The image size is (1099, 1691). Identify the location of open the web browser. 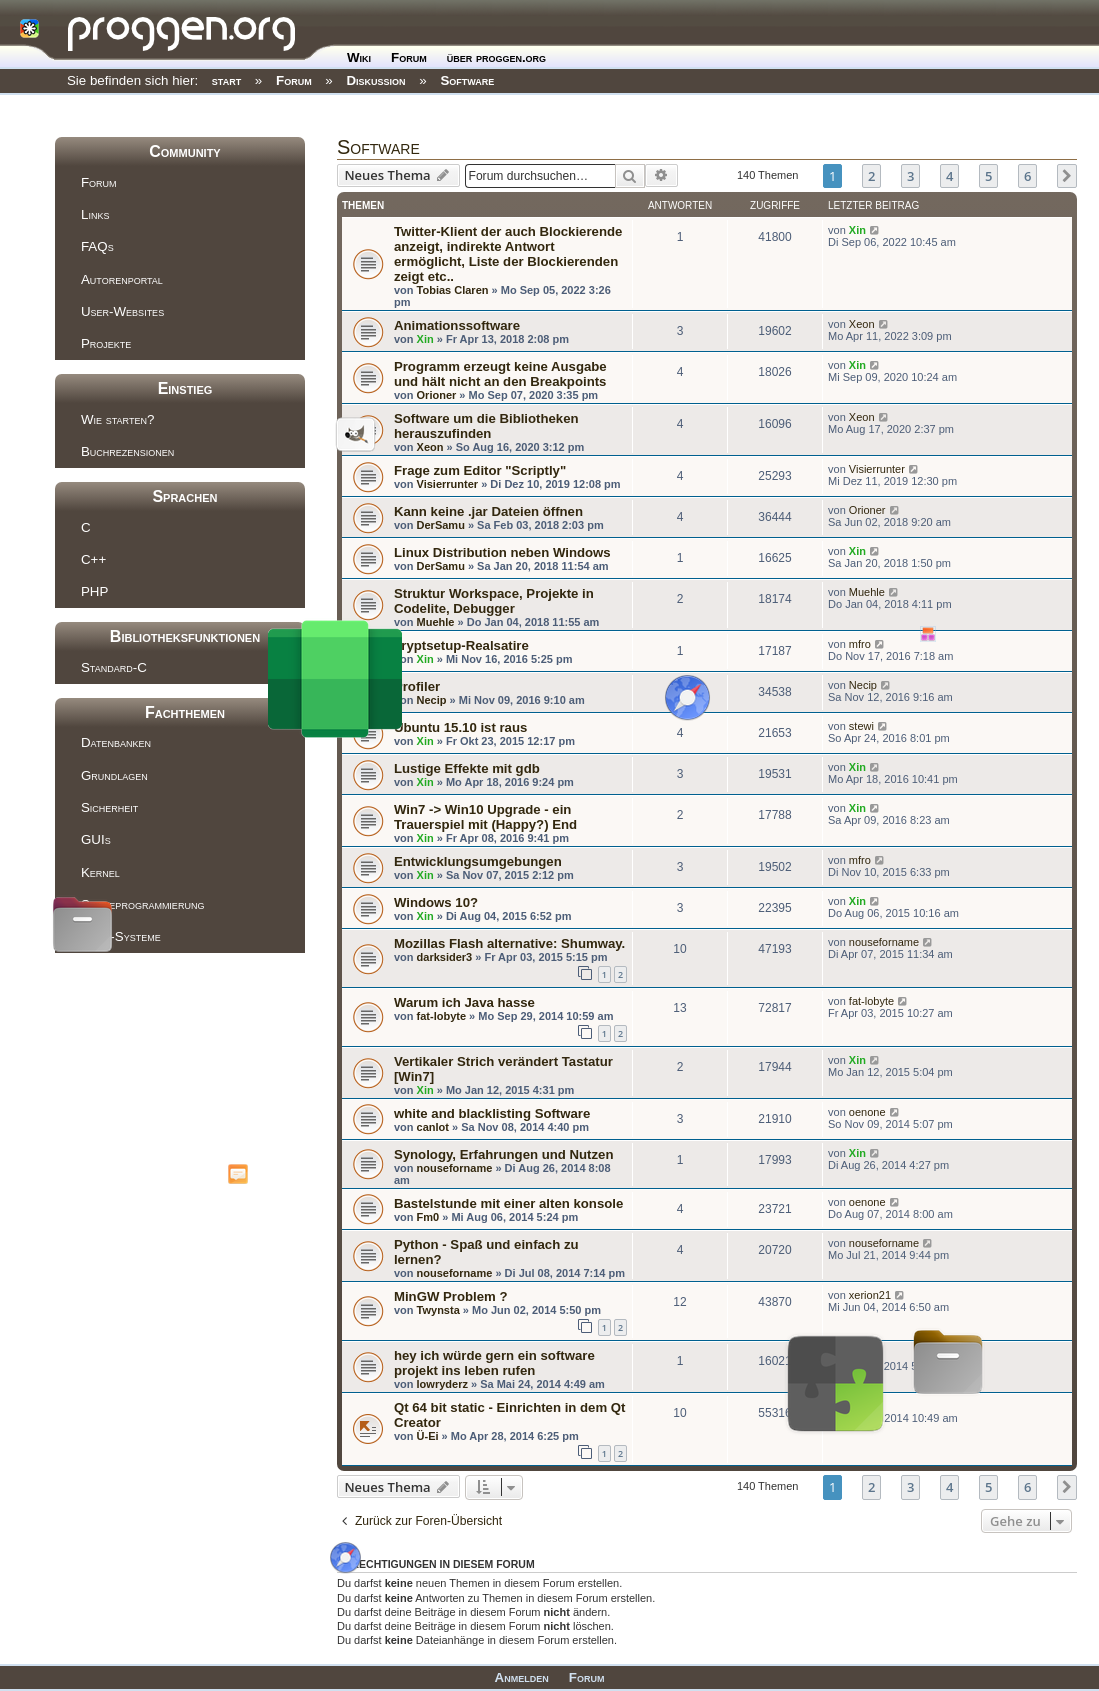
(345, 1557).